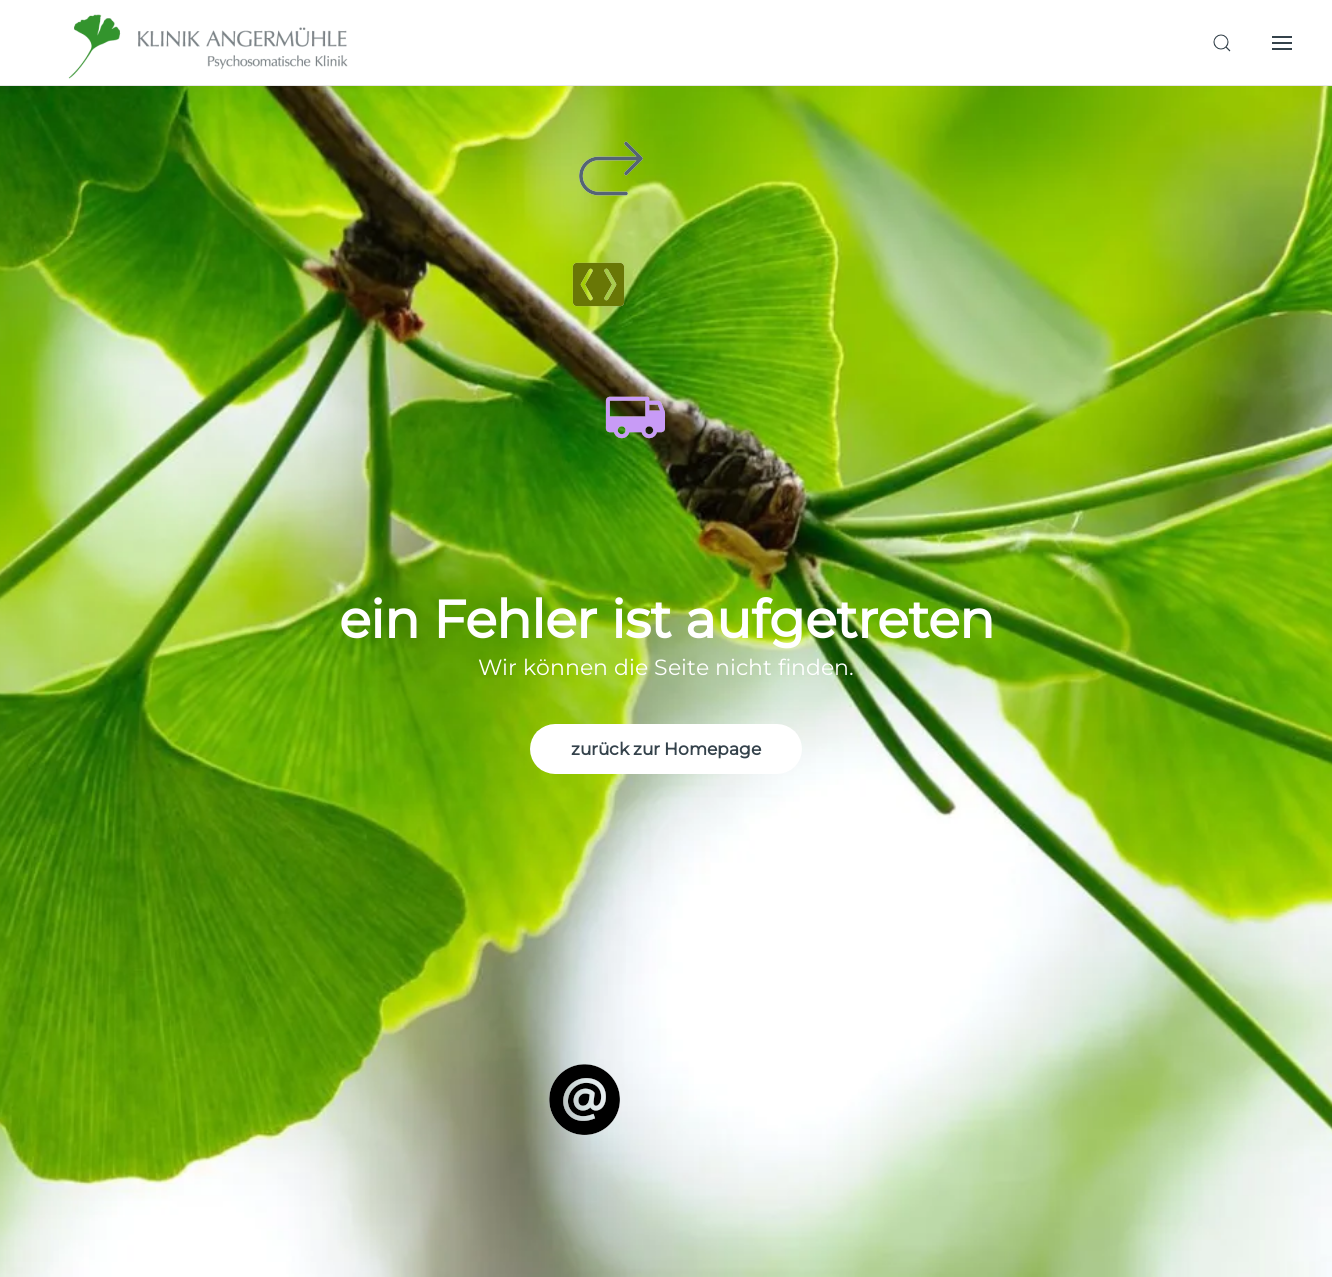 This screenshot has width=1332, height=1277. I want to click on view or edit source code, so click(598, 284).